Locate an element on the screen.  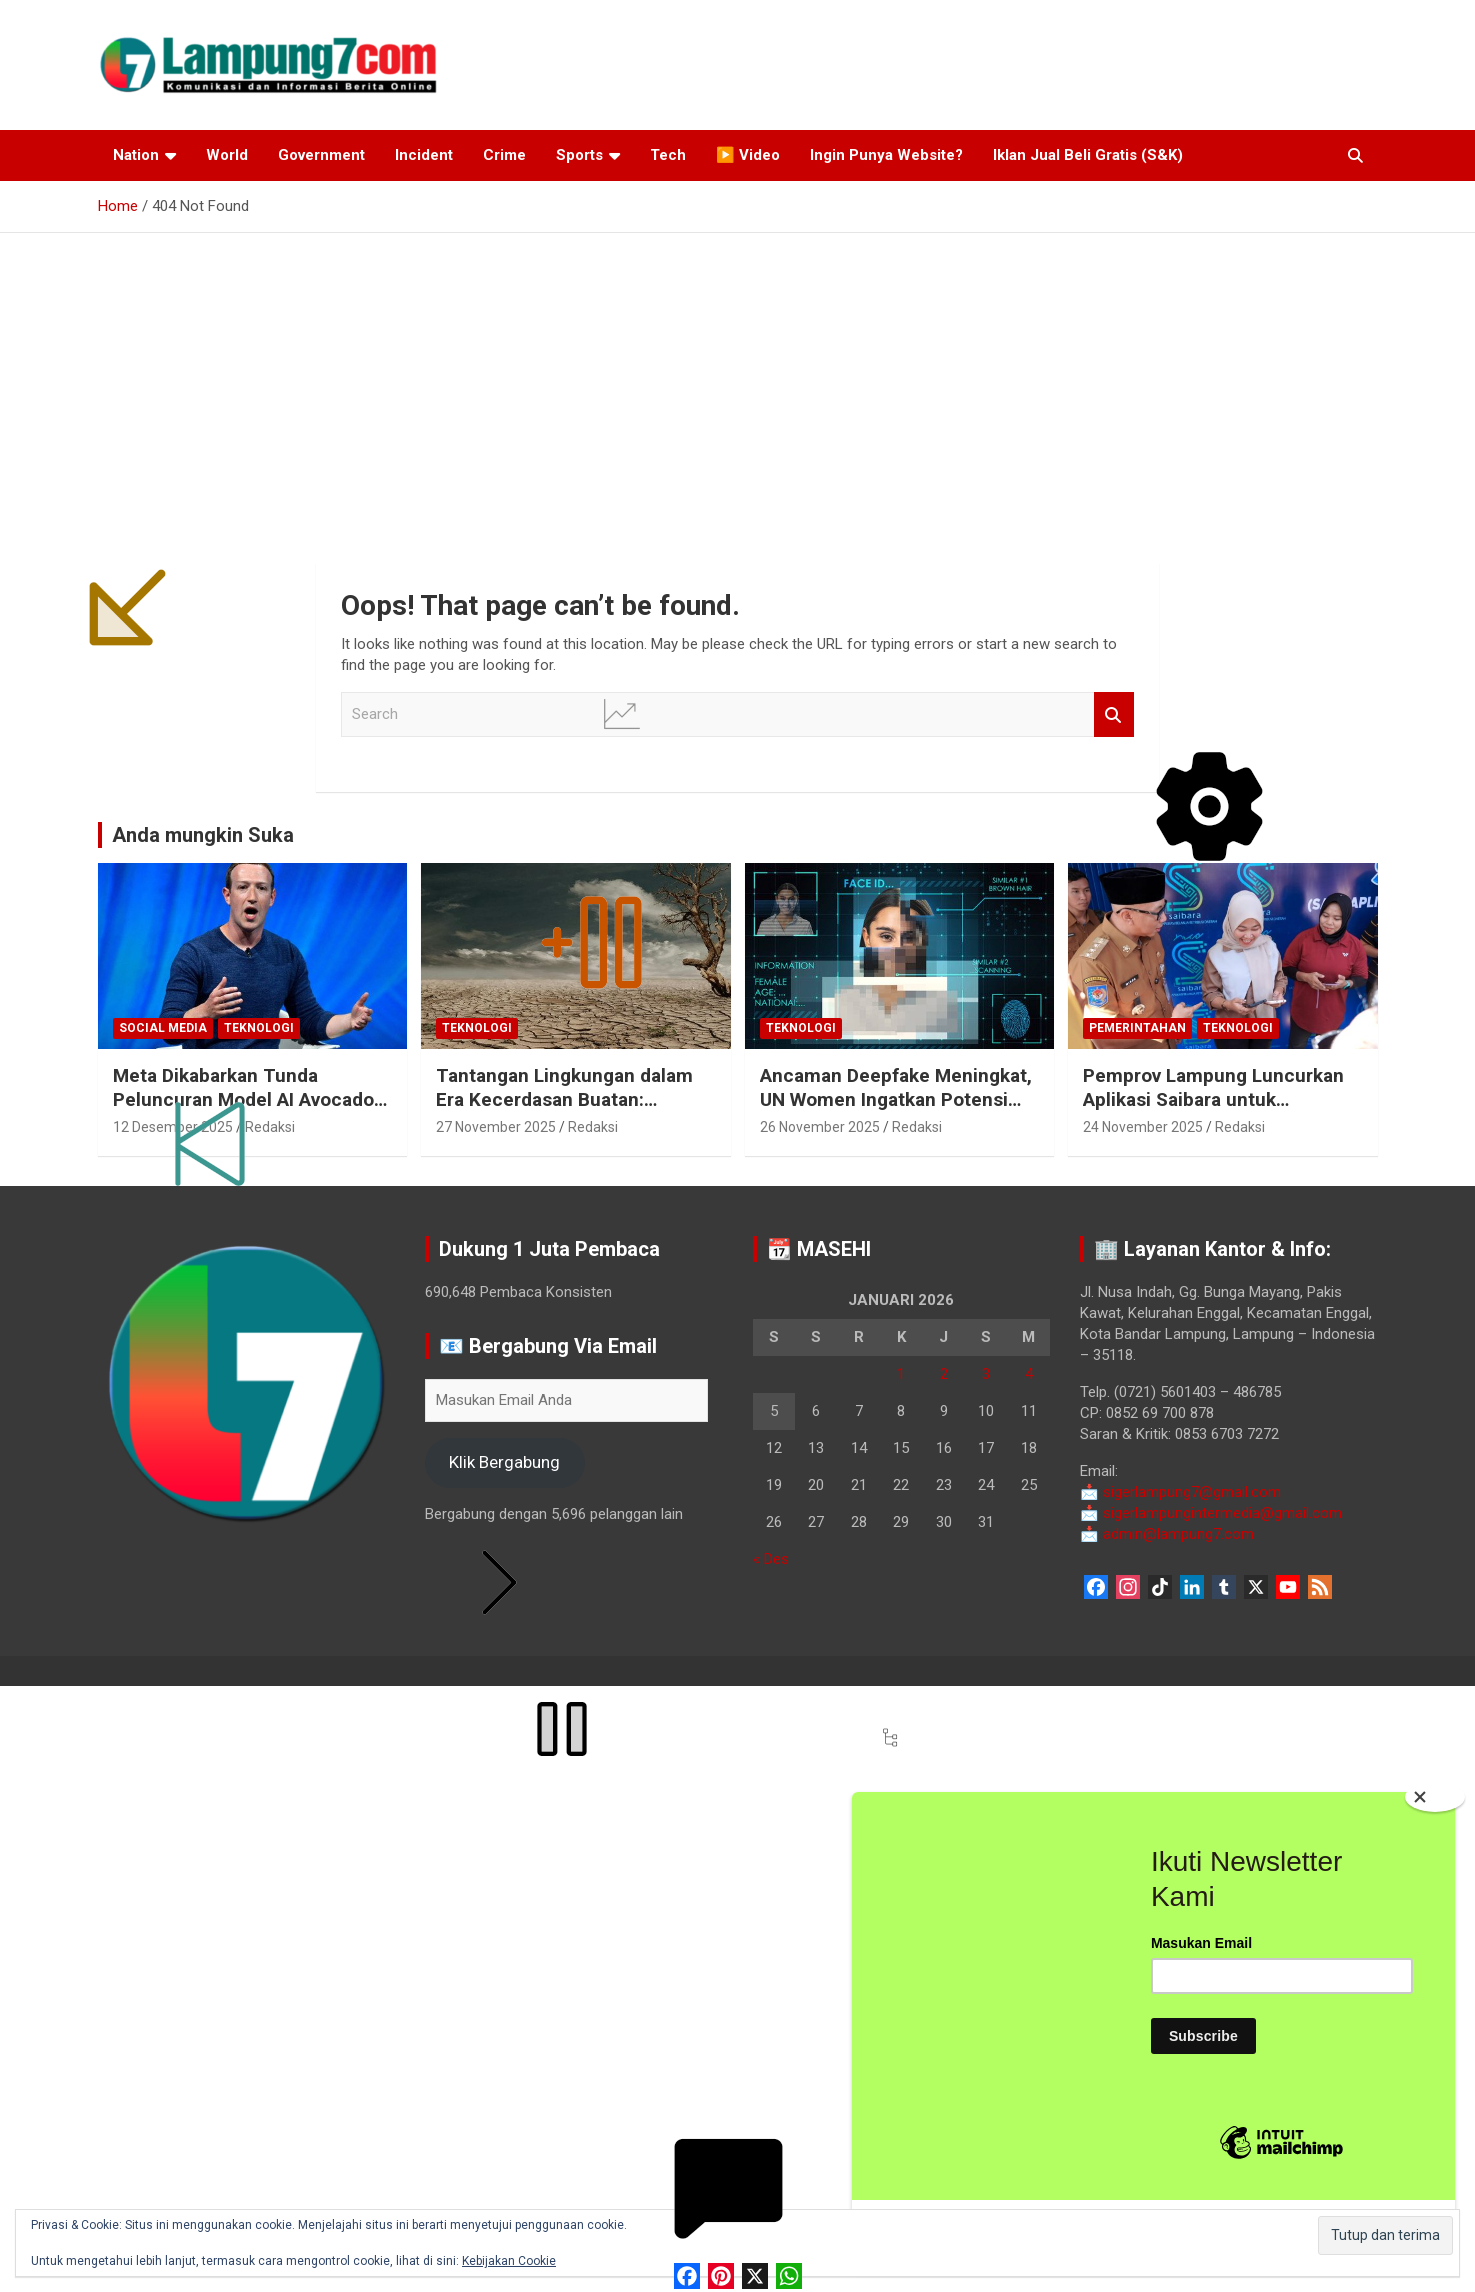
skip to previous track is located at coordinates (210, 1144).